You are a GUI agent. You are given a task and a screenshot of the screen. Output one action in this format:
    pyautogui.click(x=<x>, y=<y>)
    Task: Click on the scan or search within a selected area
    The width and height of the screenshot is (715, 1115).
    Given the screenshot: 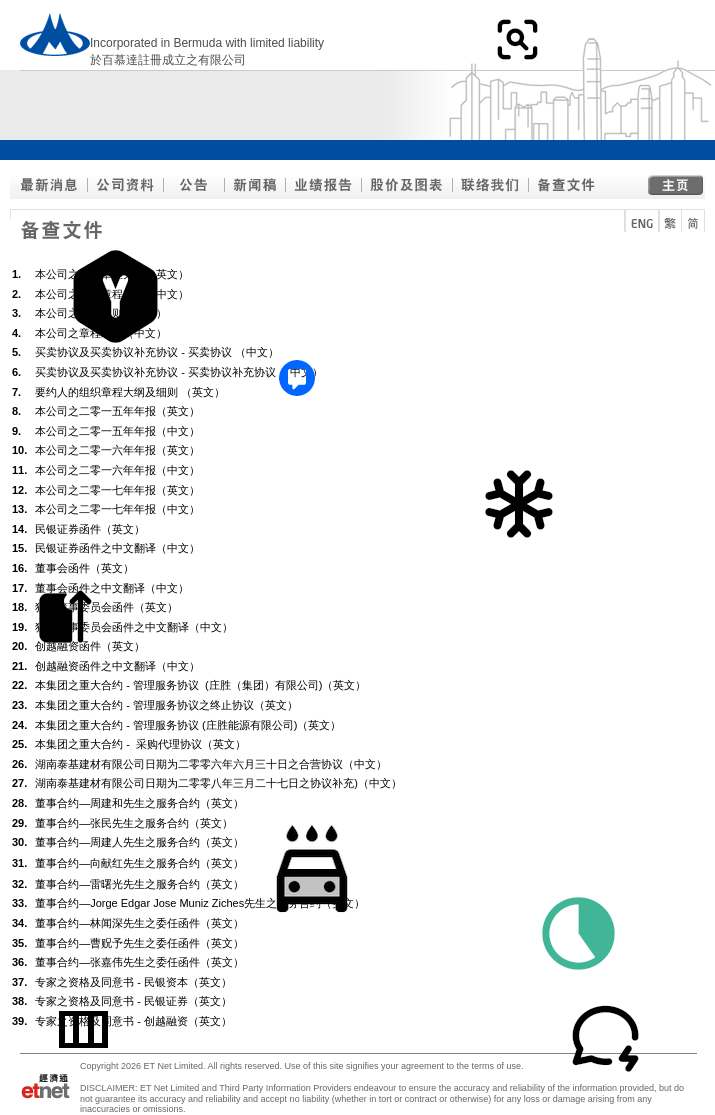 What is the action you would take?
    pyautogui.click(x=517, y=39)
    